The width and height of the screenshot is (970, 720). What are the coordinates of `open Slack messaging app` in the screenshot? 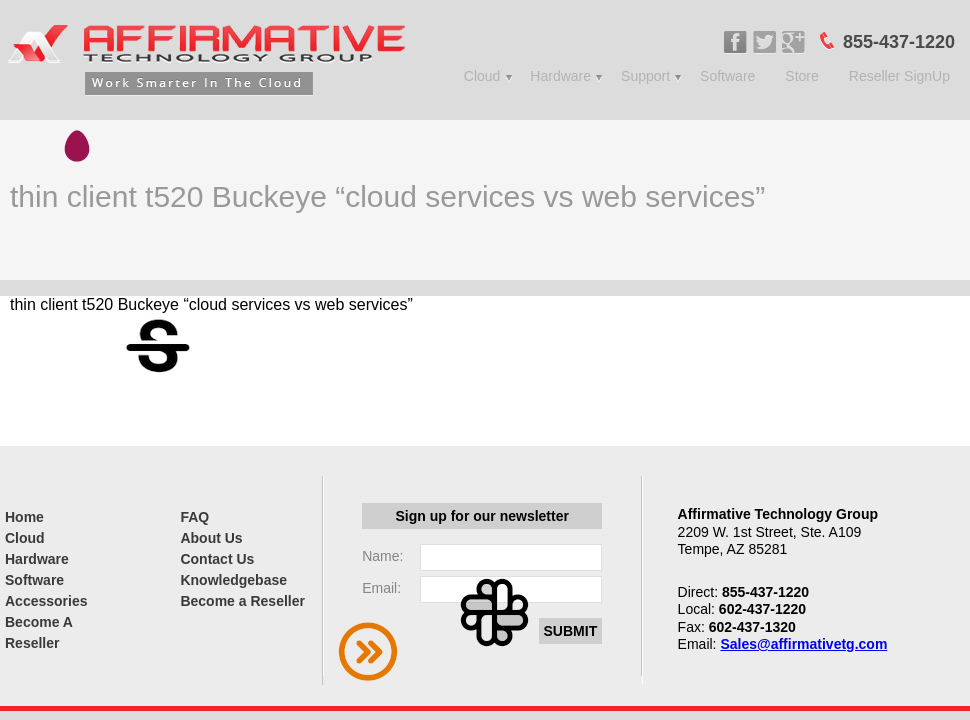 It's located at (494, 612).